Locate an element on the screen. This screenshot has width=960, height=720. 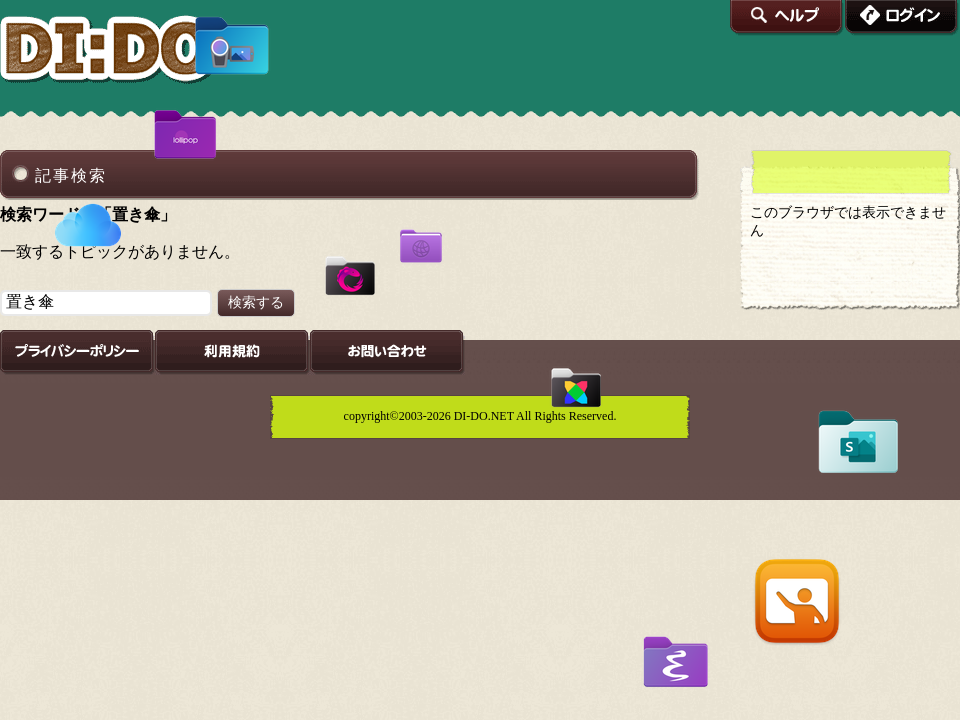
open iCloud Drive to access cloud-synced files is located at coordinates (88, 225).